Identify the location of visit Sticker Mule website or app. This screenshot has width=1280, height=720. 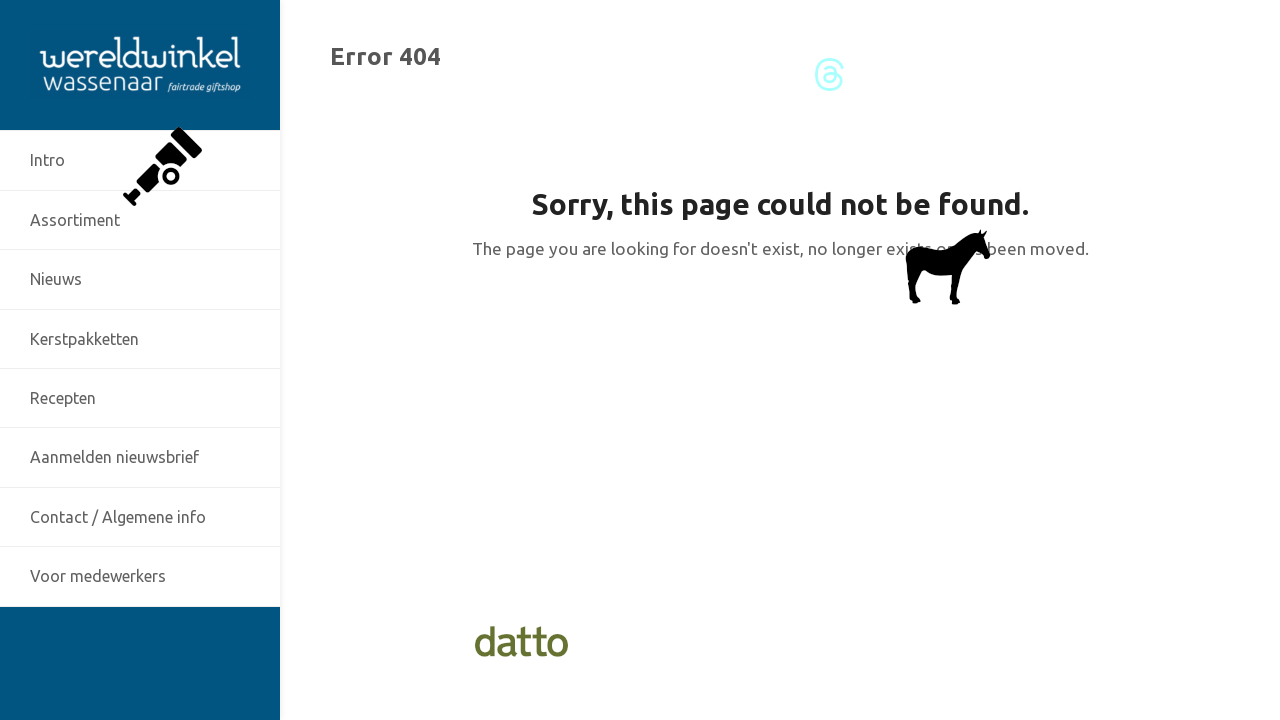
(948, 267).